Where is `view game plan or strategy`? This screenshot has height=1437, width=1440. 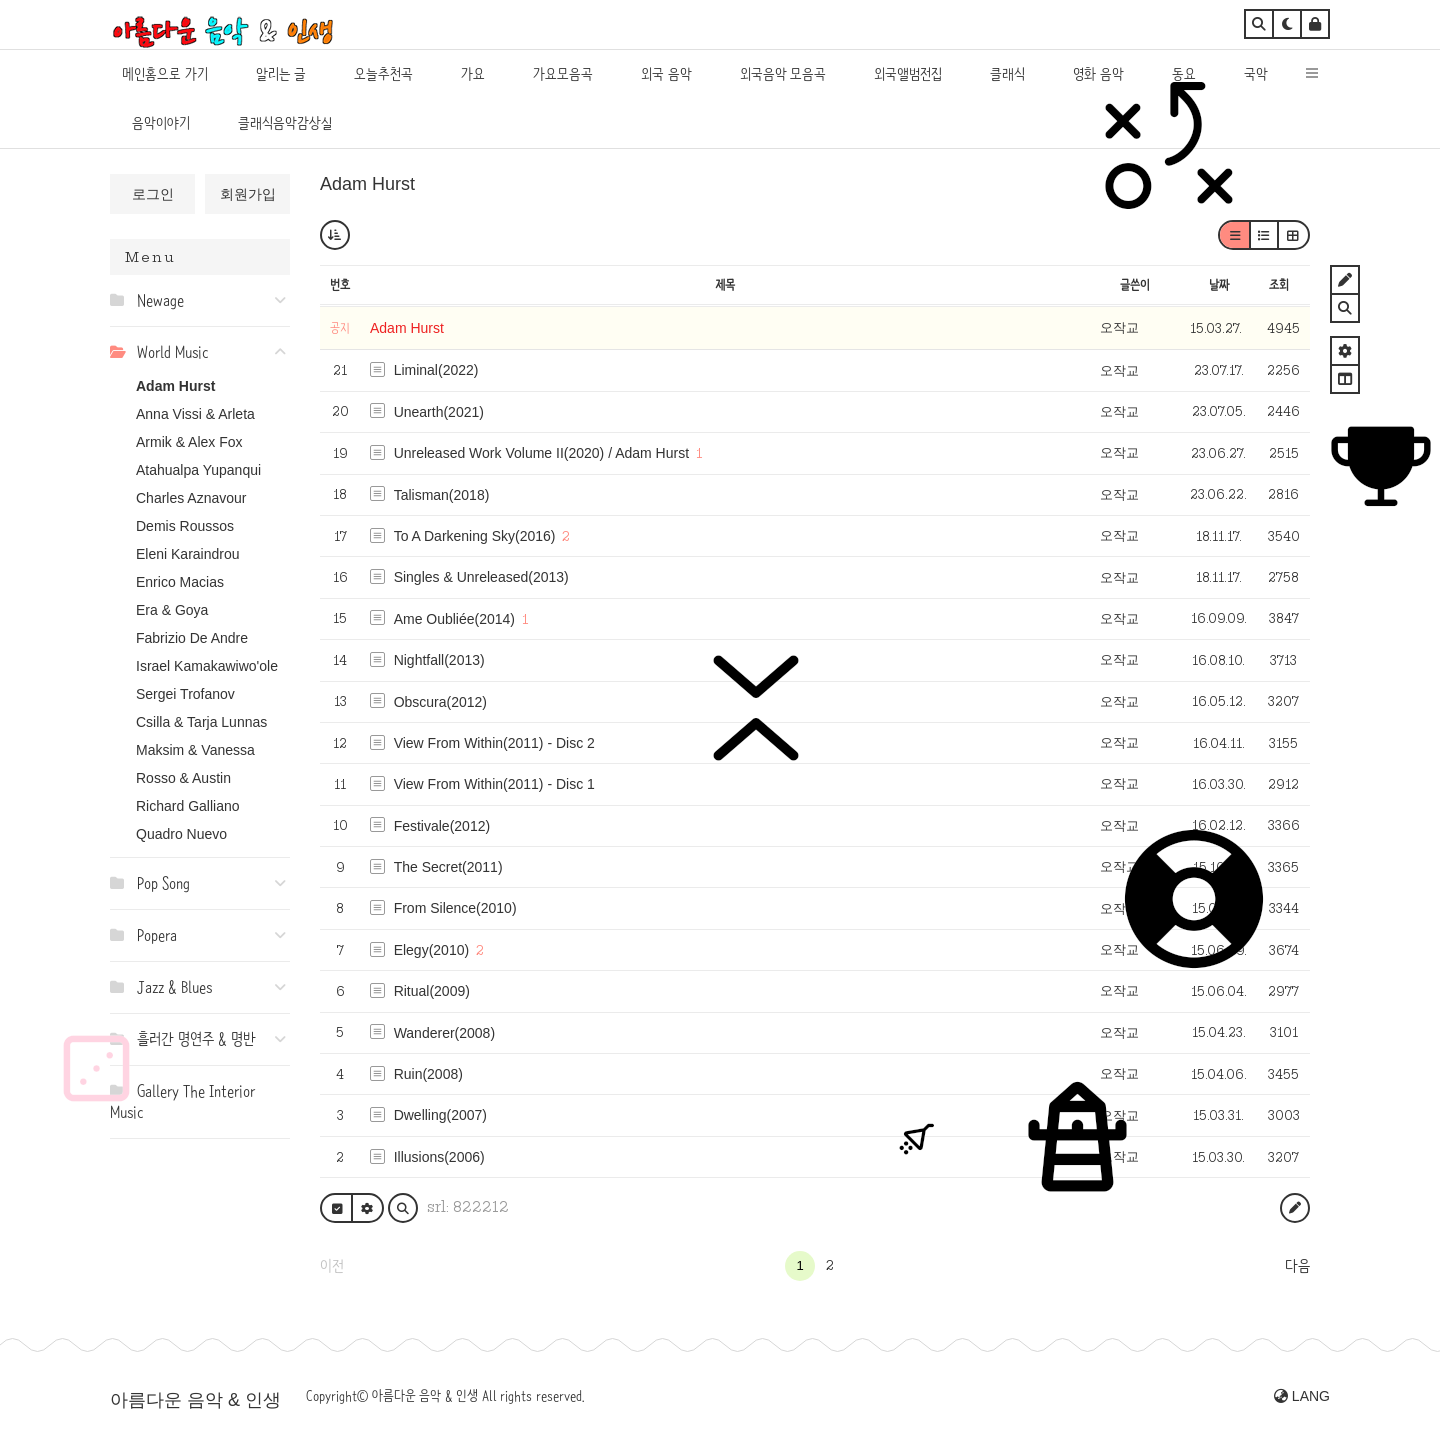
view game plan or strategy is located at coordinates (1163, 145).